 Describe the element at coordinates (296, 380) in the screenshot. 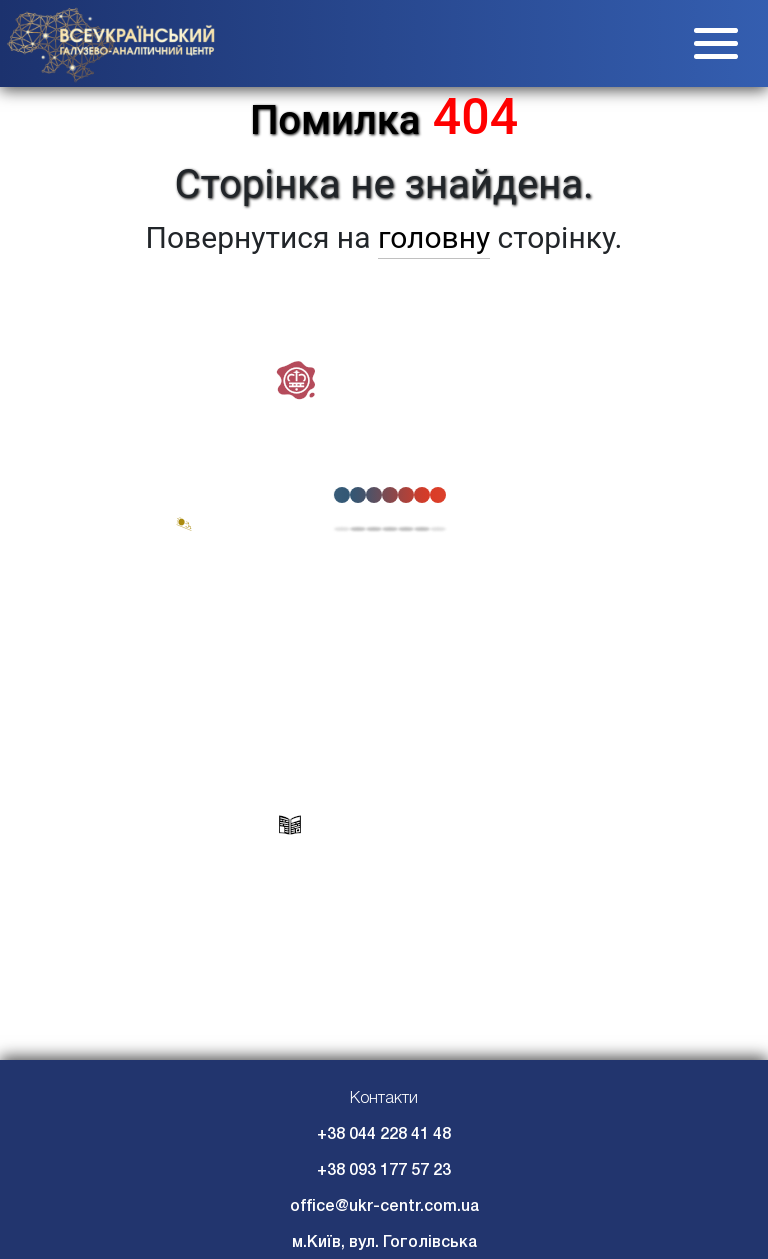

I see `indicates an official or verified document` at that location.